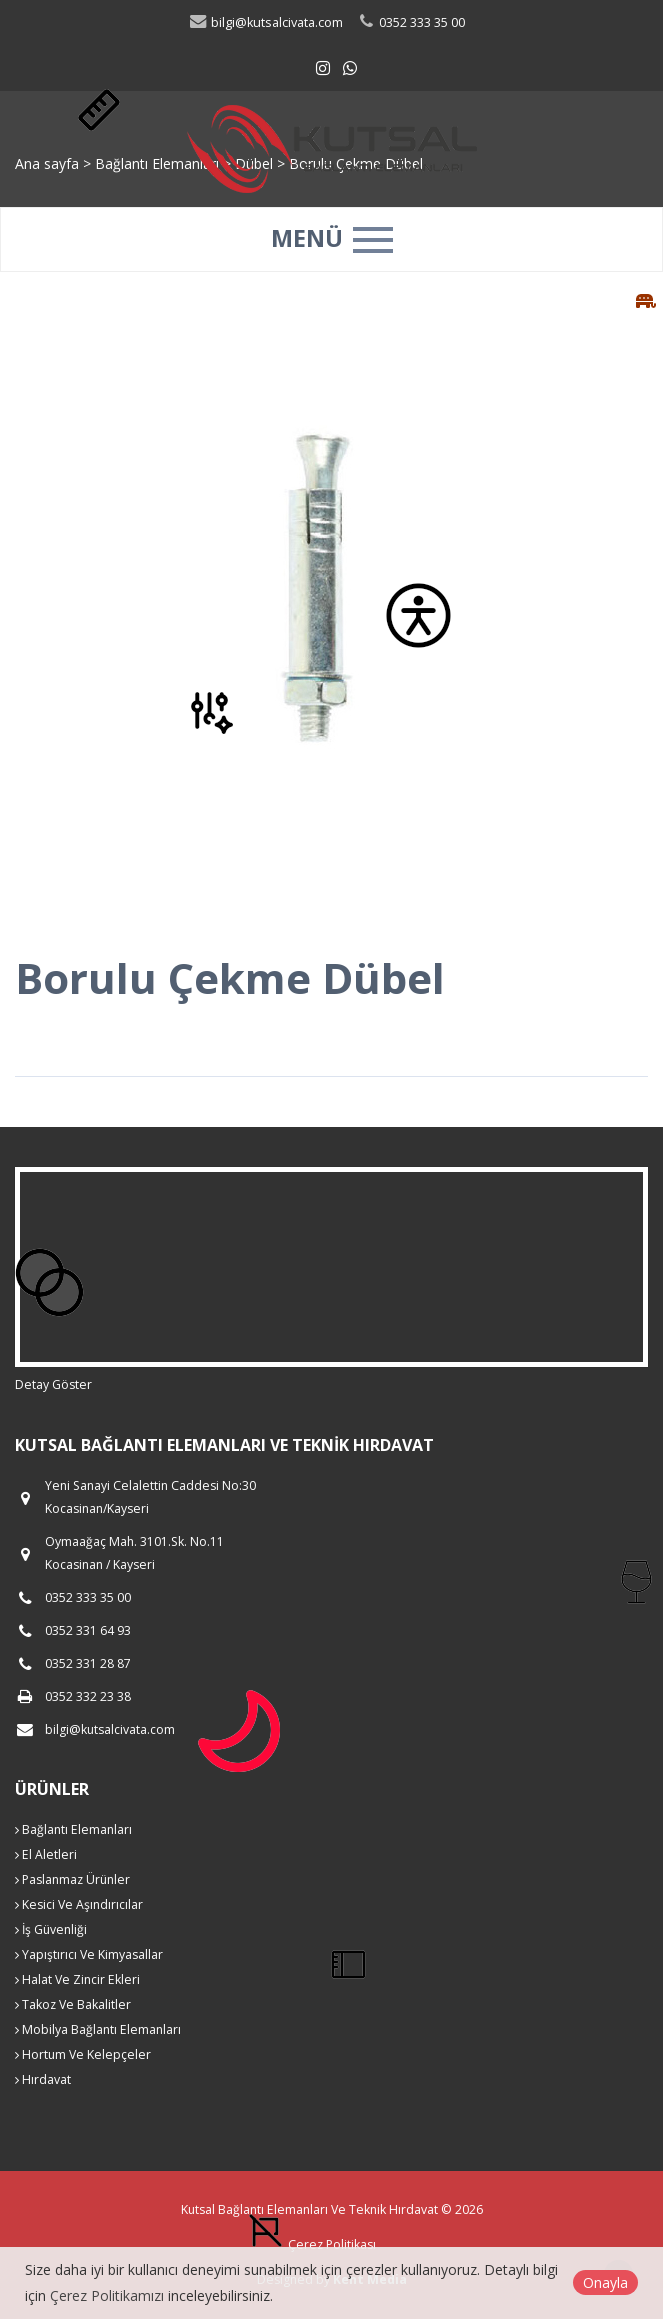 This screenshot has width=663, height=2319. Describe the element at coordinates (348, 1964) in the screenshot. I see `toggle the sidebar panel` at that location.